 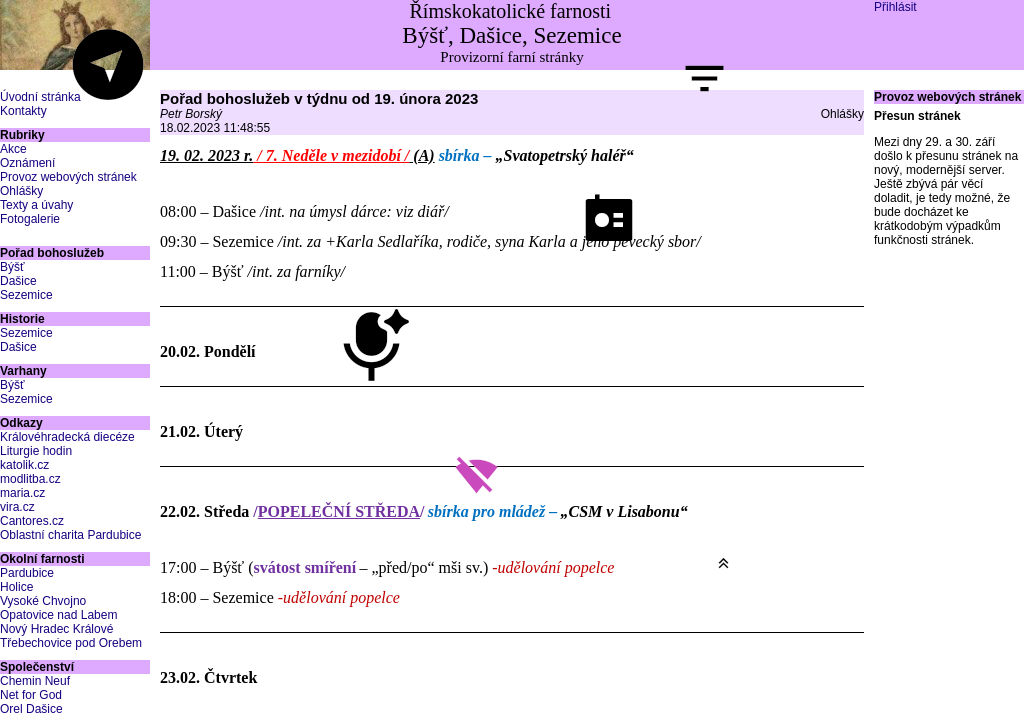 What do you see at coordinates (104, 64) in the screenshot?
I see `open discover or explore feature` at bounding box center [104, 64].